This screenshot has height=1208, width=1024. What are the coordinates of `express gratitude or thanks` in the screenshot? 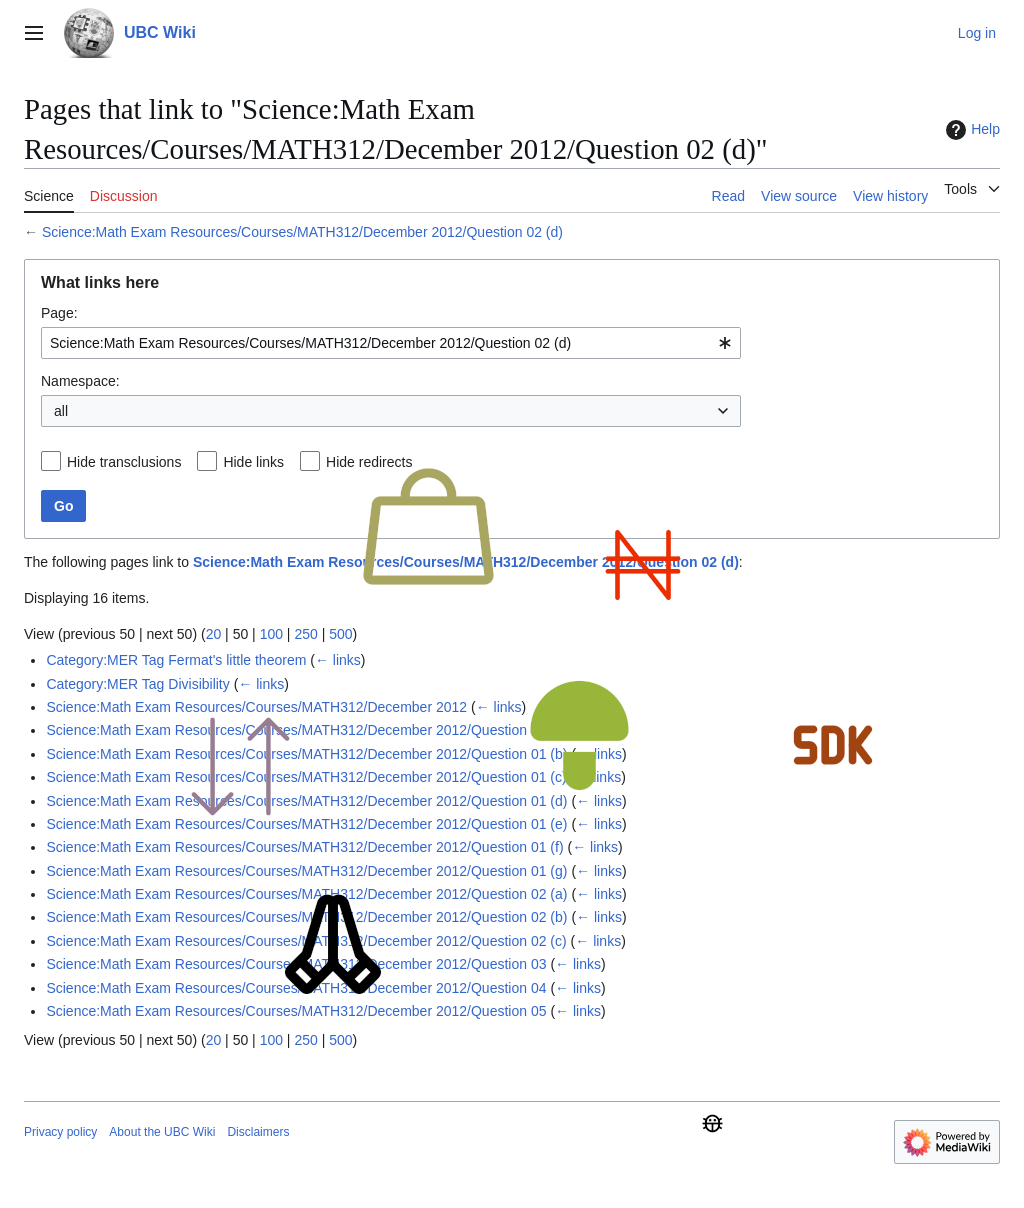 It's located at (333, 946).